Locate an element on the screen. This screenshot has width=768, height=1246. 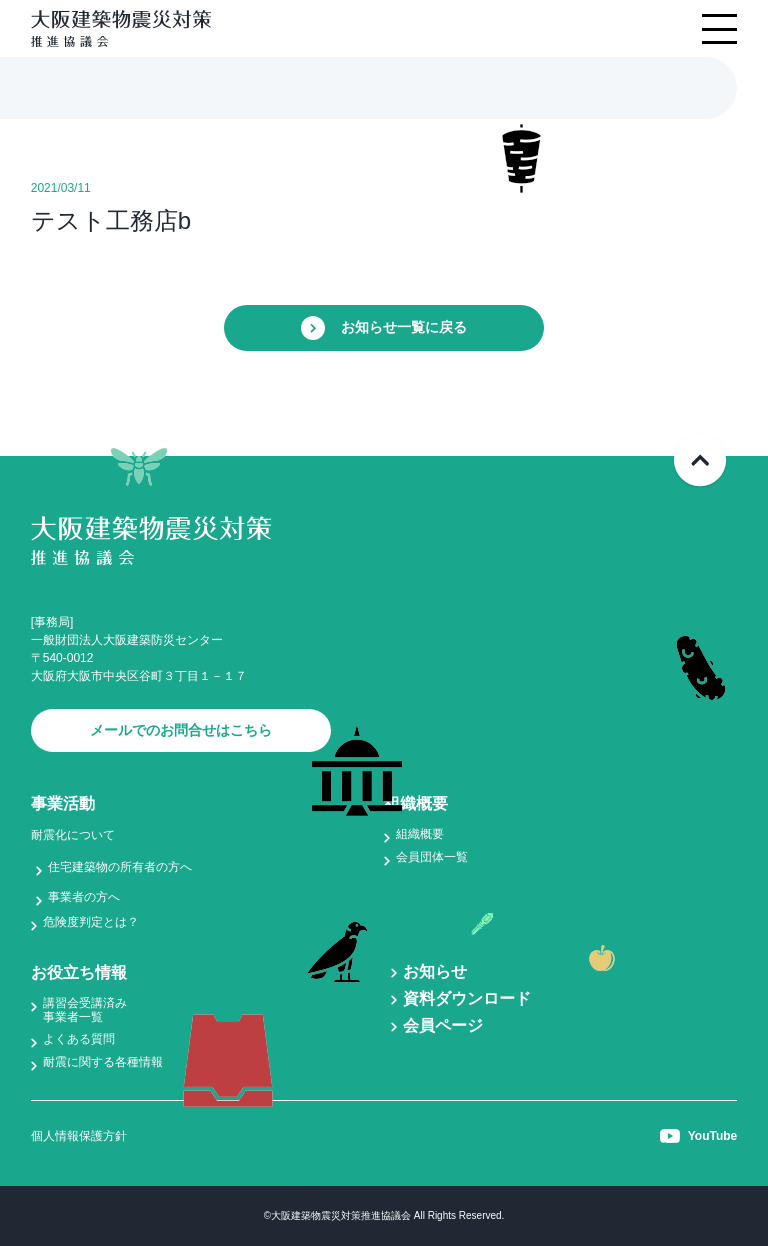
egyptian-themed game element or character is located at coordinates (337, 952).